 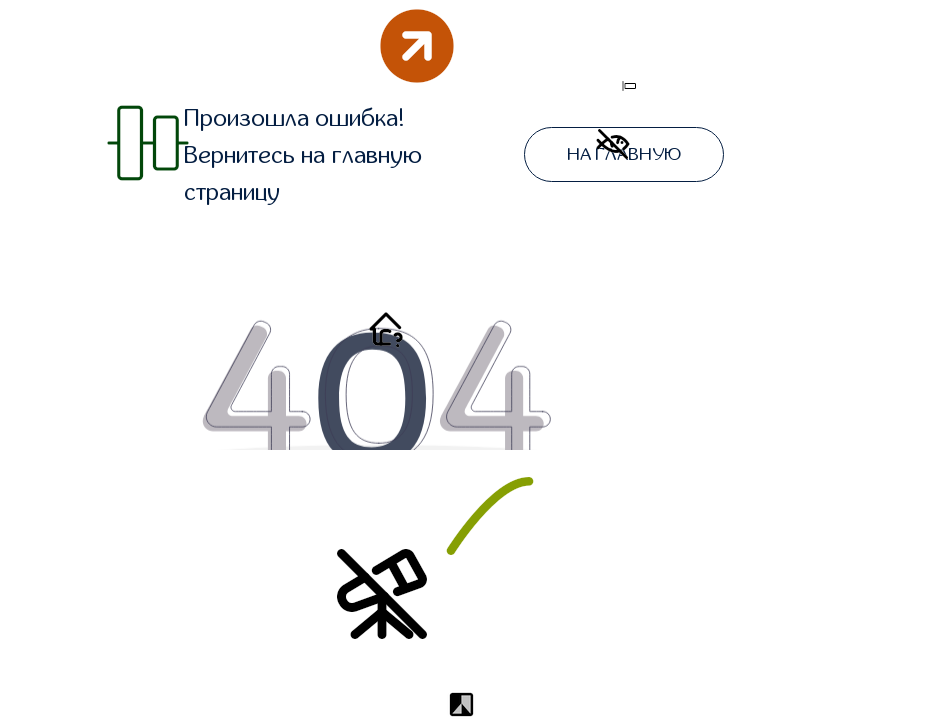 I want to click on apply ease-out animation timing, so click(x=490, y=516).